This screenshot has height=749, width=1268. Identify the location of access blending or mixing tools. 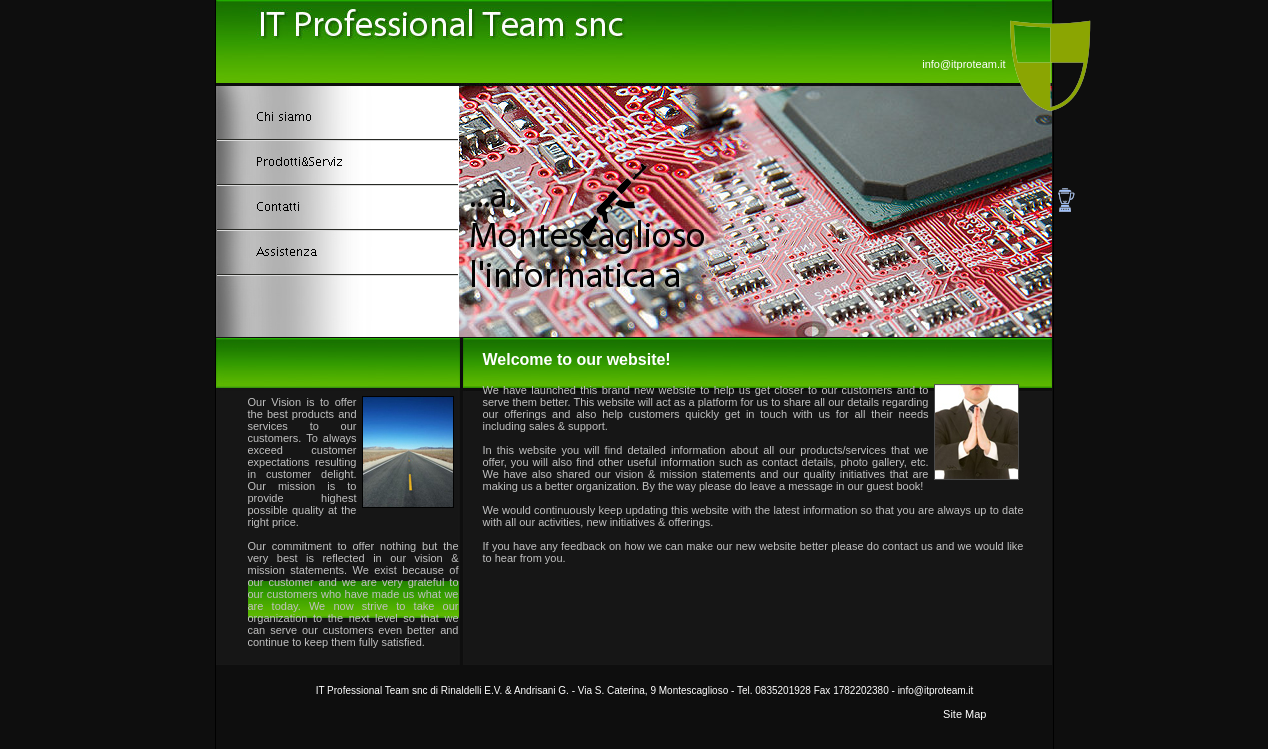
(1065, 200).